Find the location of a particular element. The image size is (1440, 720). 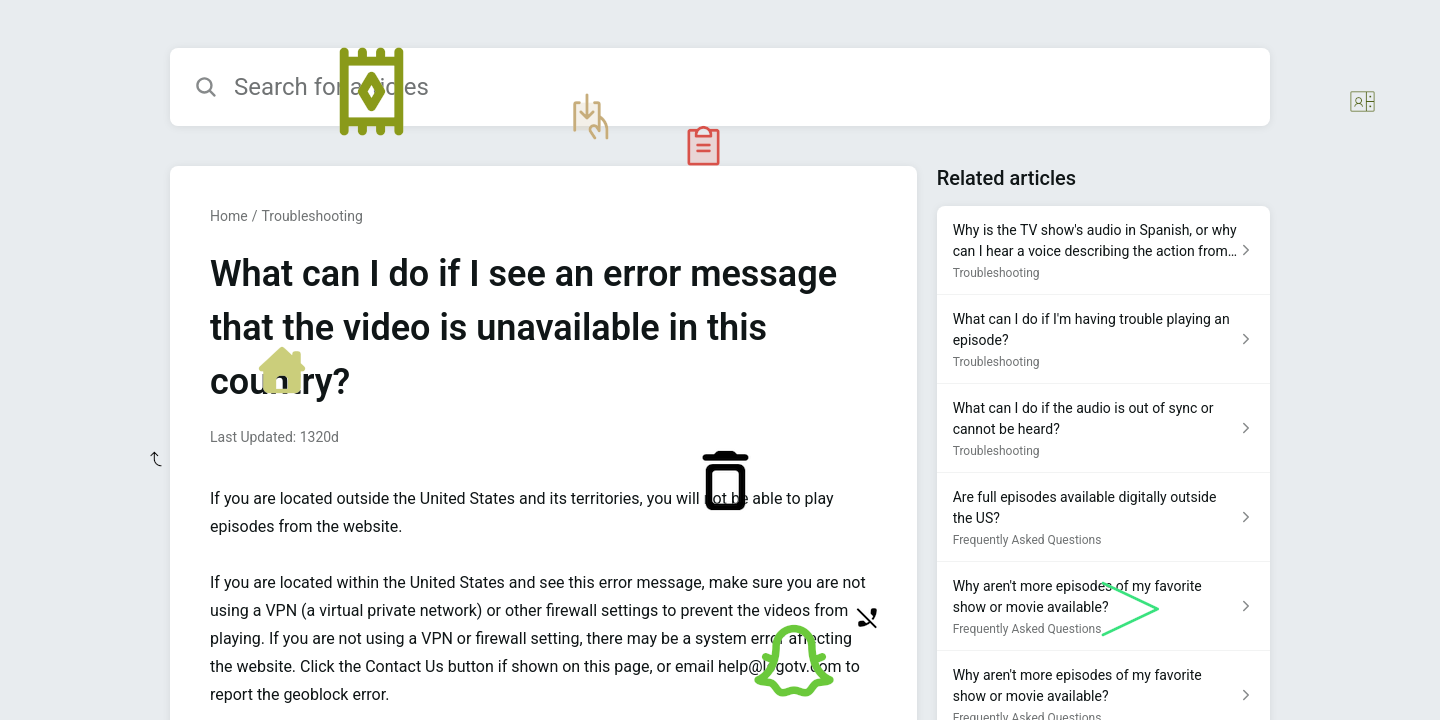

withdraw cash or funds is located at coordinates (588, 116).